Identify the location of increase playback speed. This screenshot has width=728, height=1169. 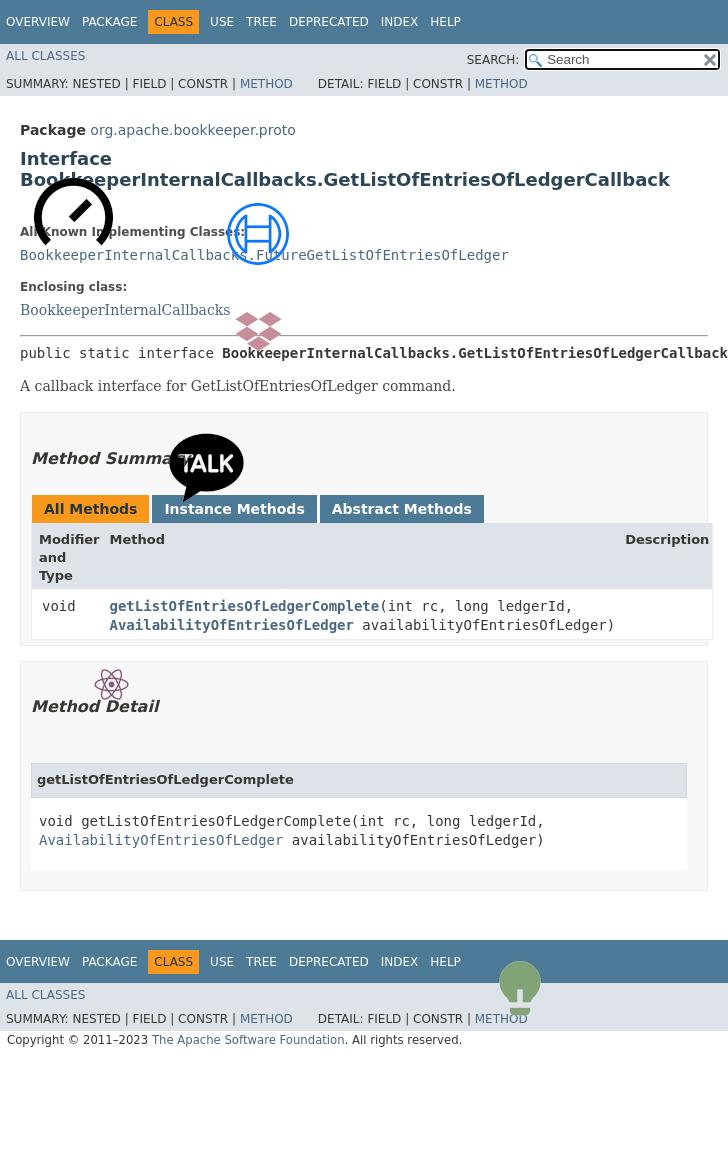
(73, 213).